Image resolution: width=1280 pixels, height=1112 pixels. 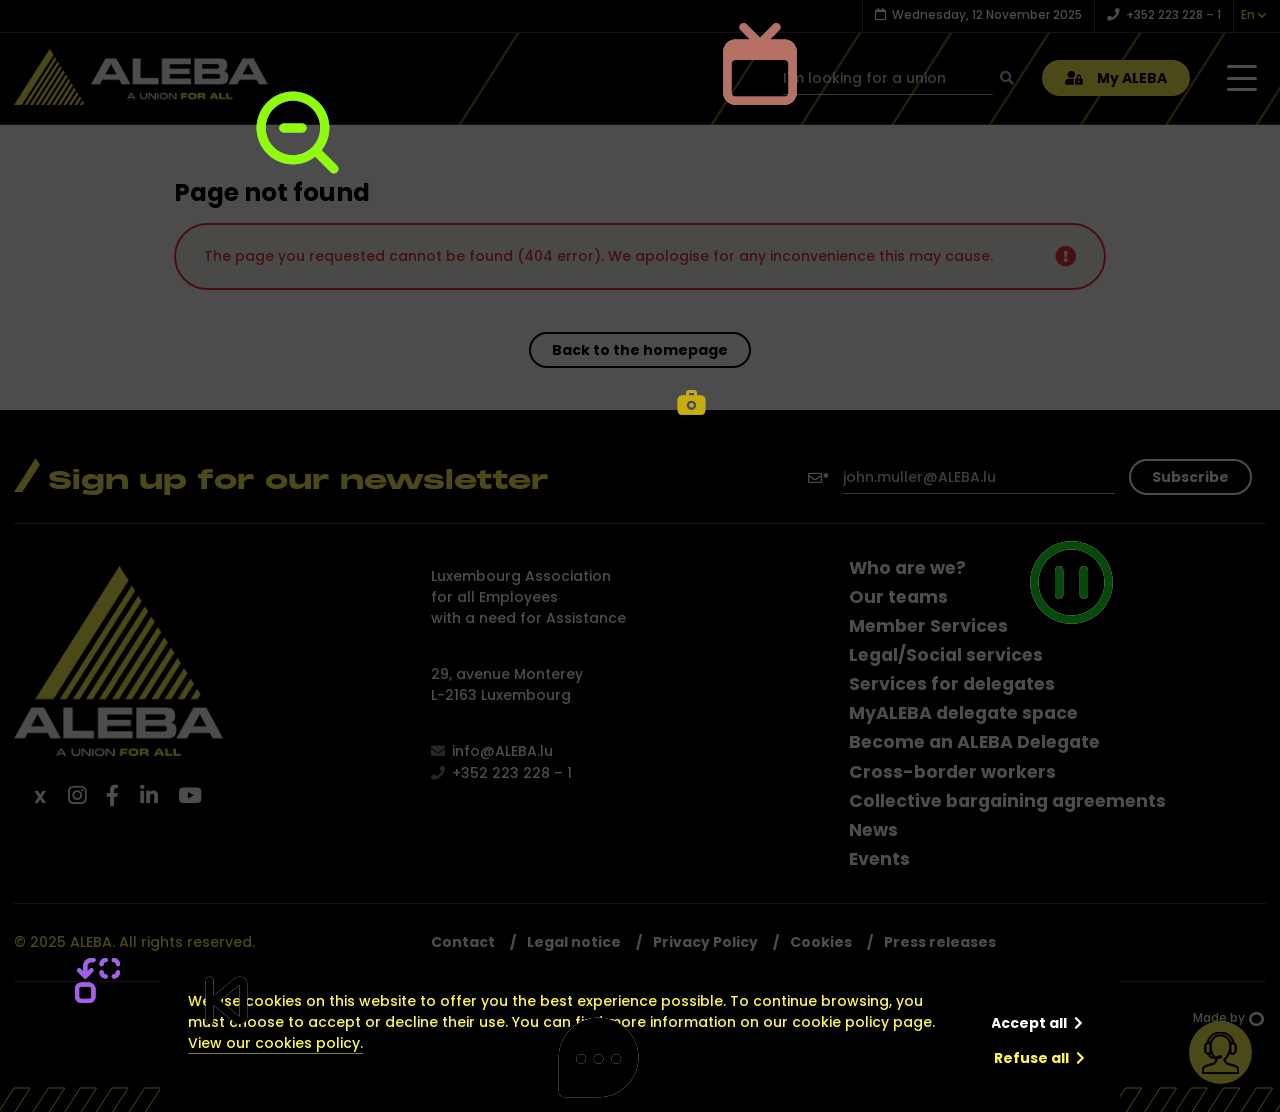 What do you see at coordinates (97, 980) in the screenshot?
I see `replace or swap an item` at bounding box center [97, 980].